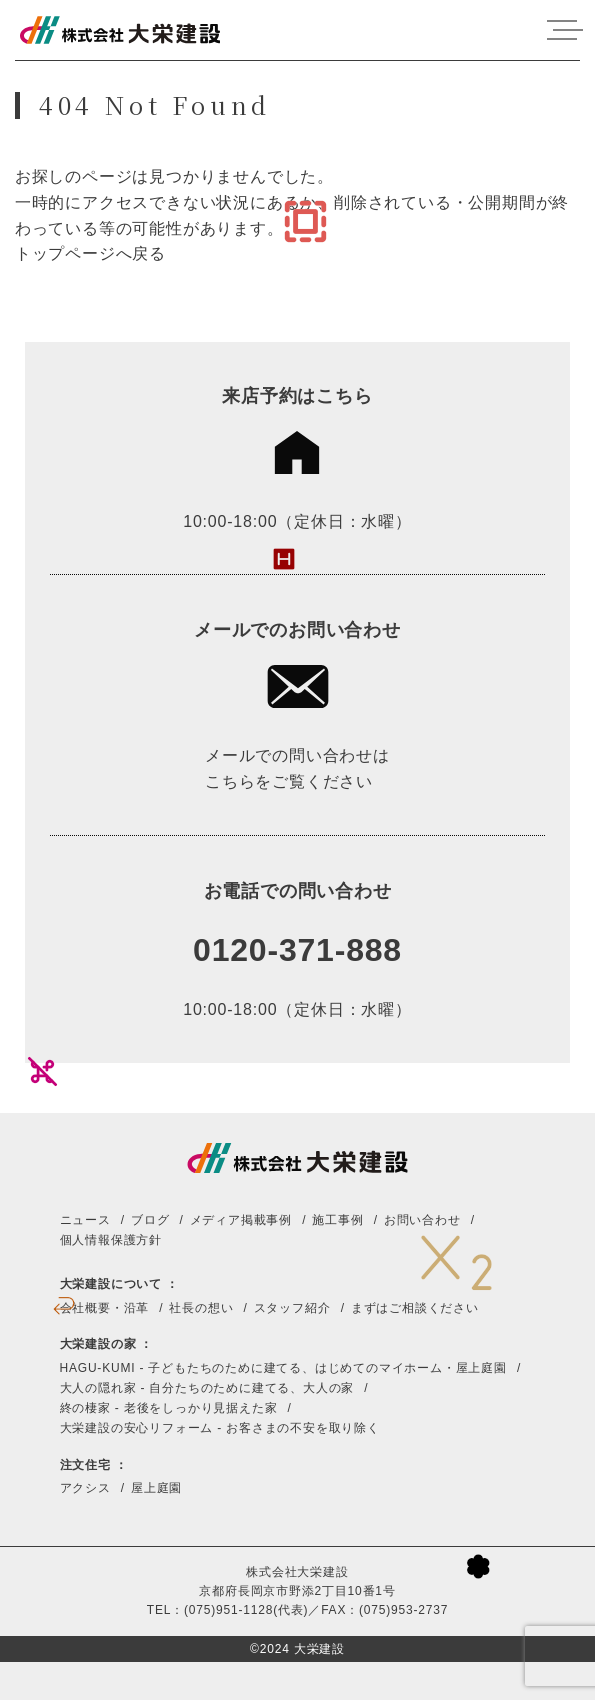 The width and height of the screenshot is (595, 1700). What do you see at coordinates (478, 1566) in the screenshot?
I see `indicates a michelin-starred restaurant or venue` at bounding box center [478, 1566].